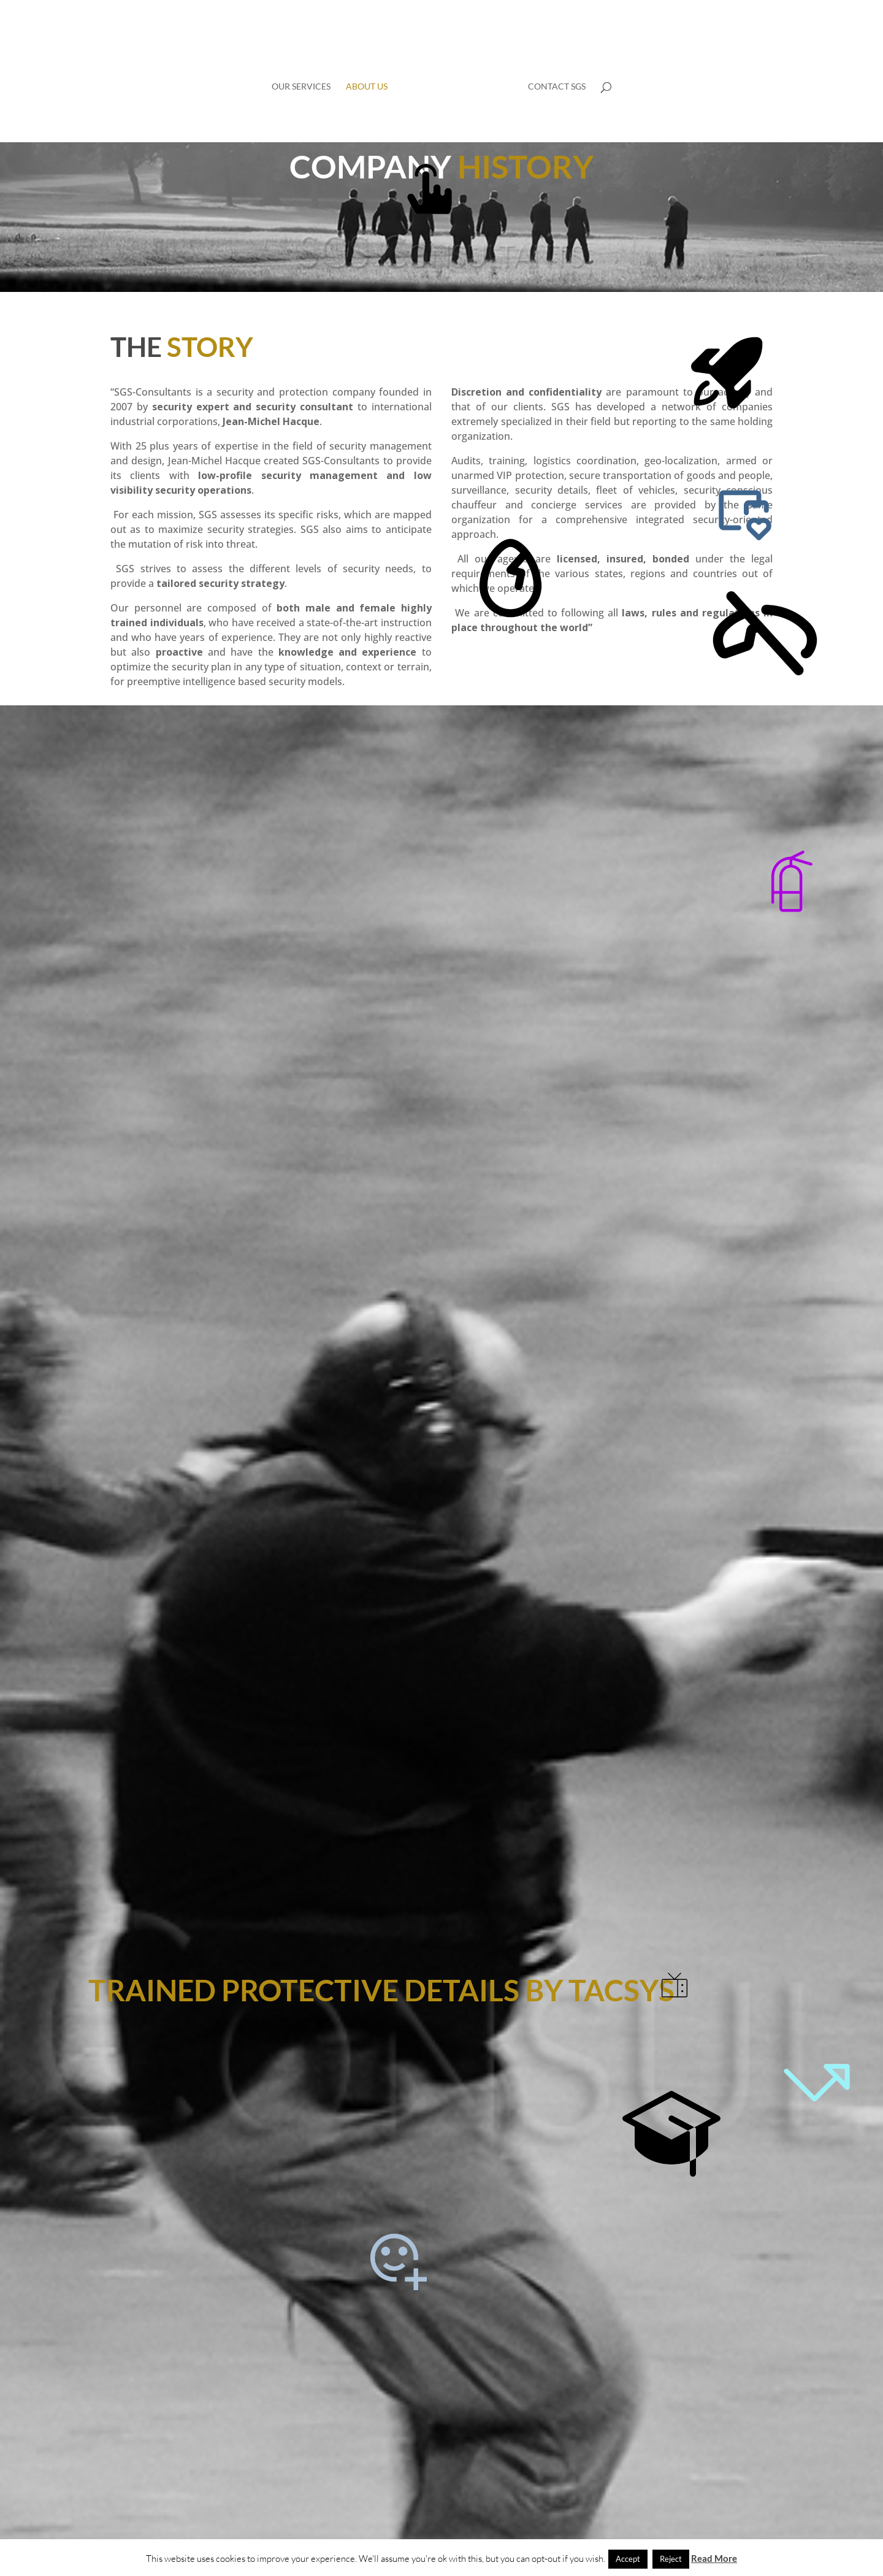  I want to click on access TV or video streaming features, so click(675, 1987).